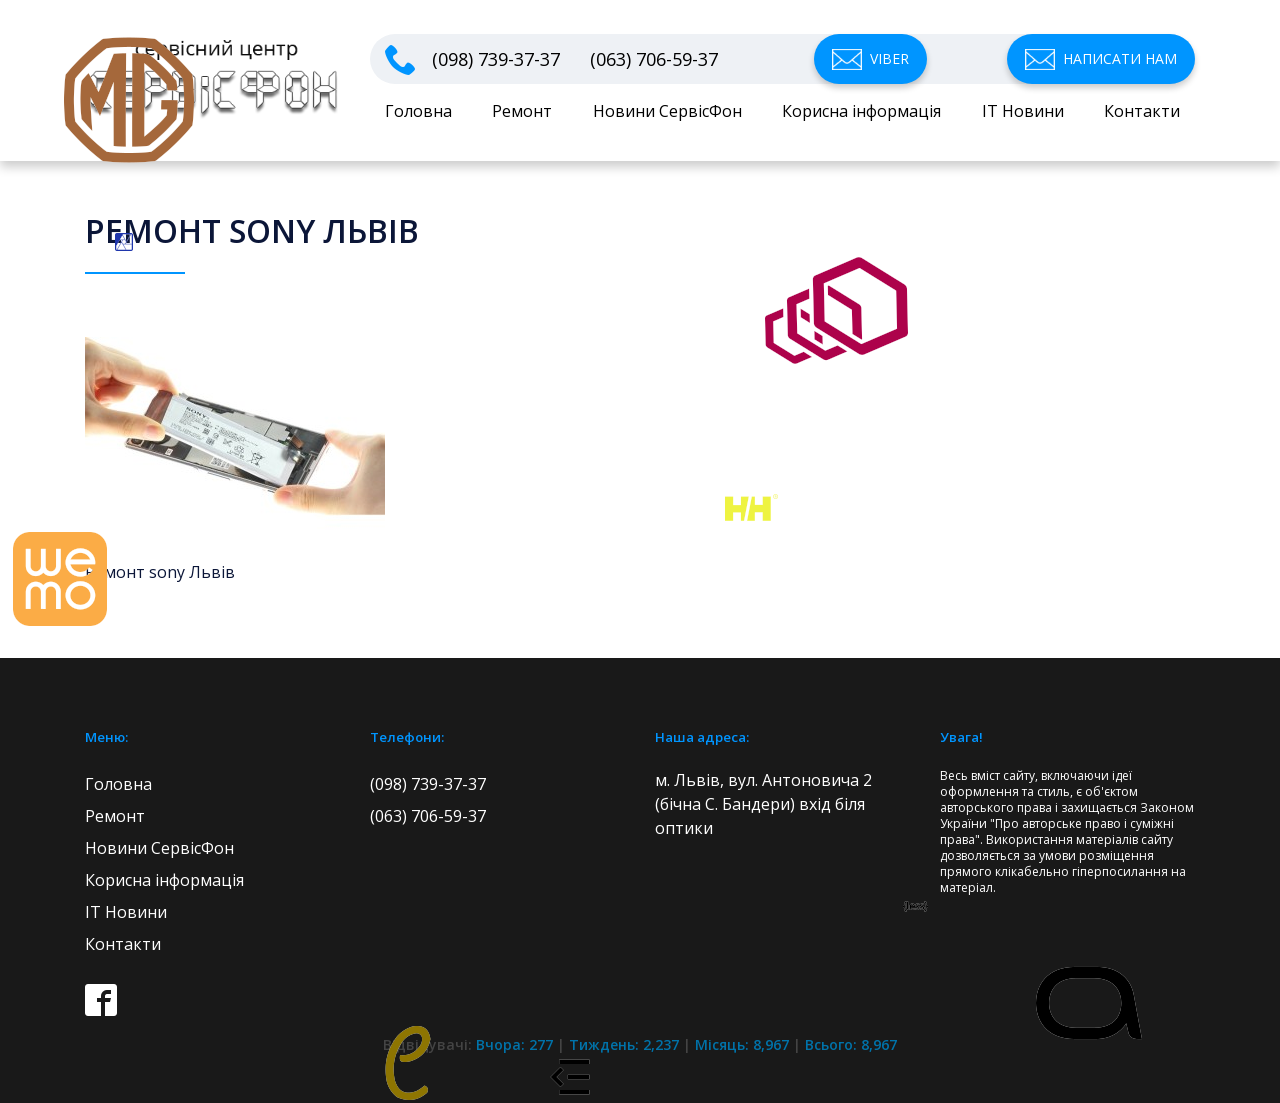 The height and width of the screenshot is (1103, 1280). Describe the element at coordinates (124, 242) in the screenshot. I see `open Affinity Photo application` at that location.